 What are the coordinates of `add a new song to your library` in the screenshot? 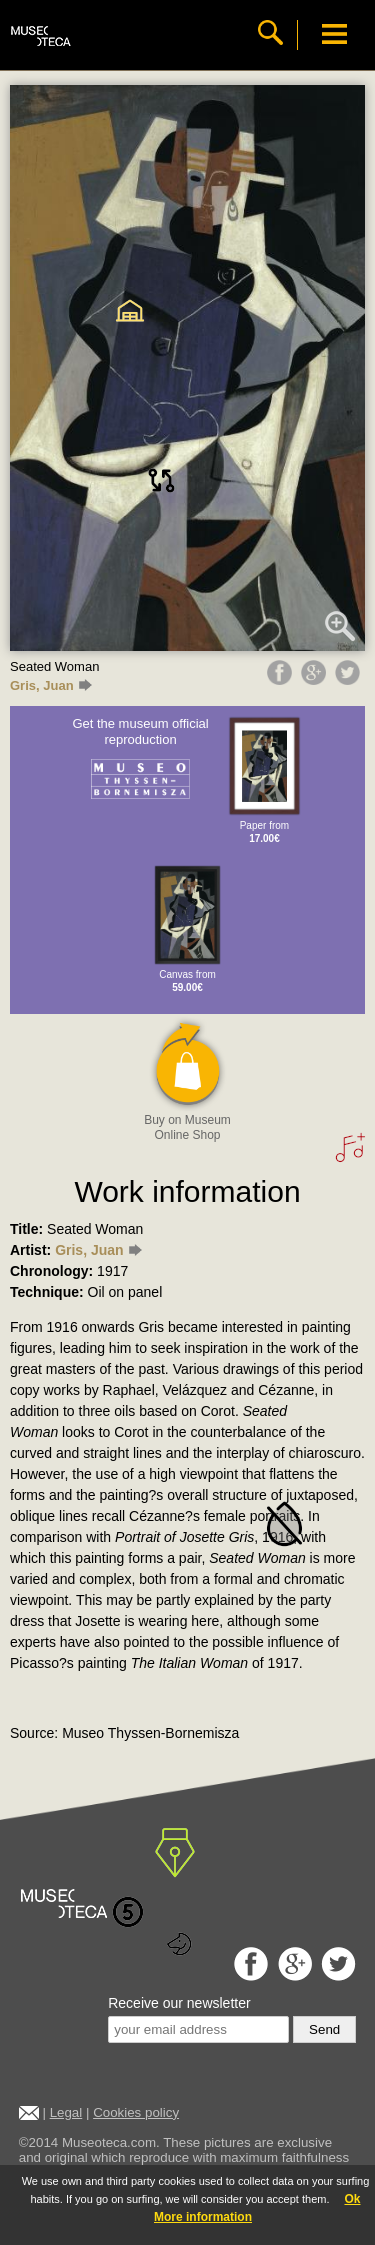 It's located at (351, 1148).